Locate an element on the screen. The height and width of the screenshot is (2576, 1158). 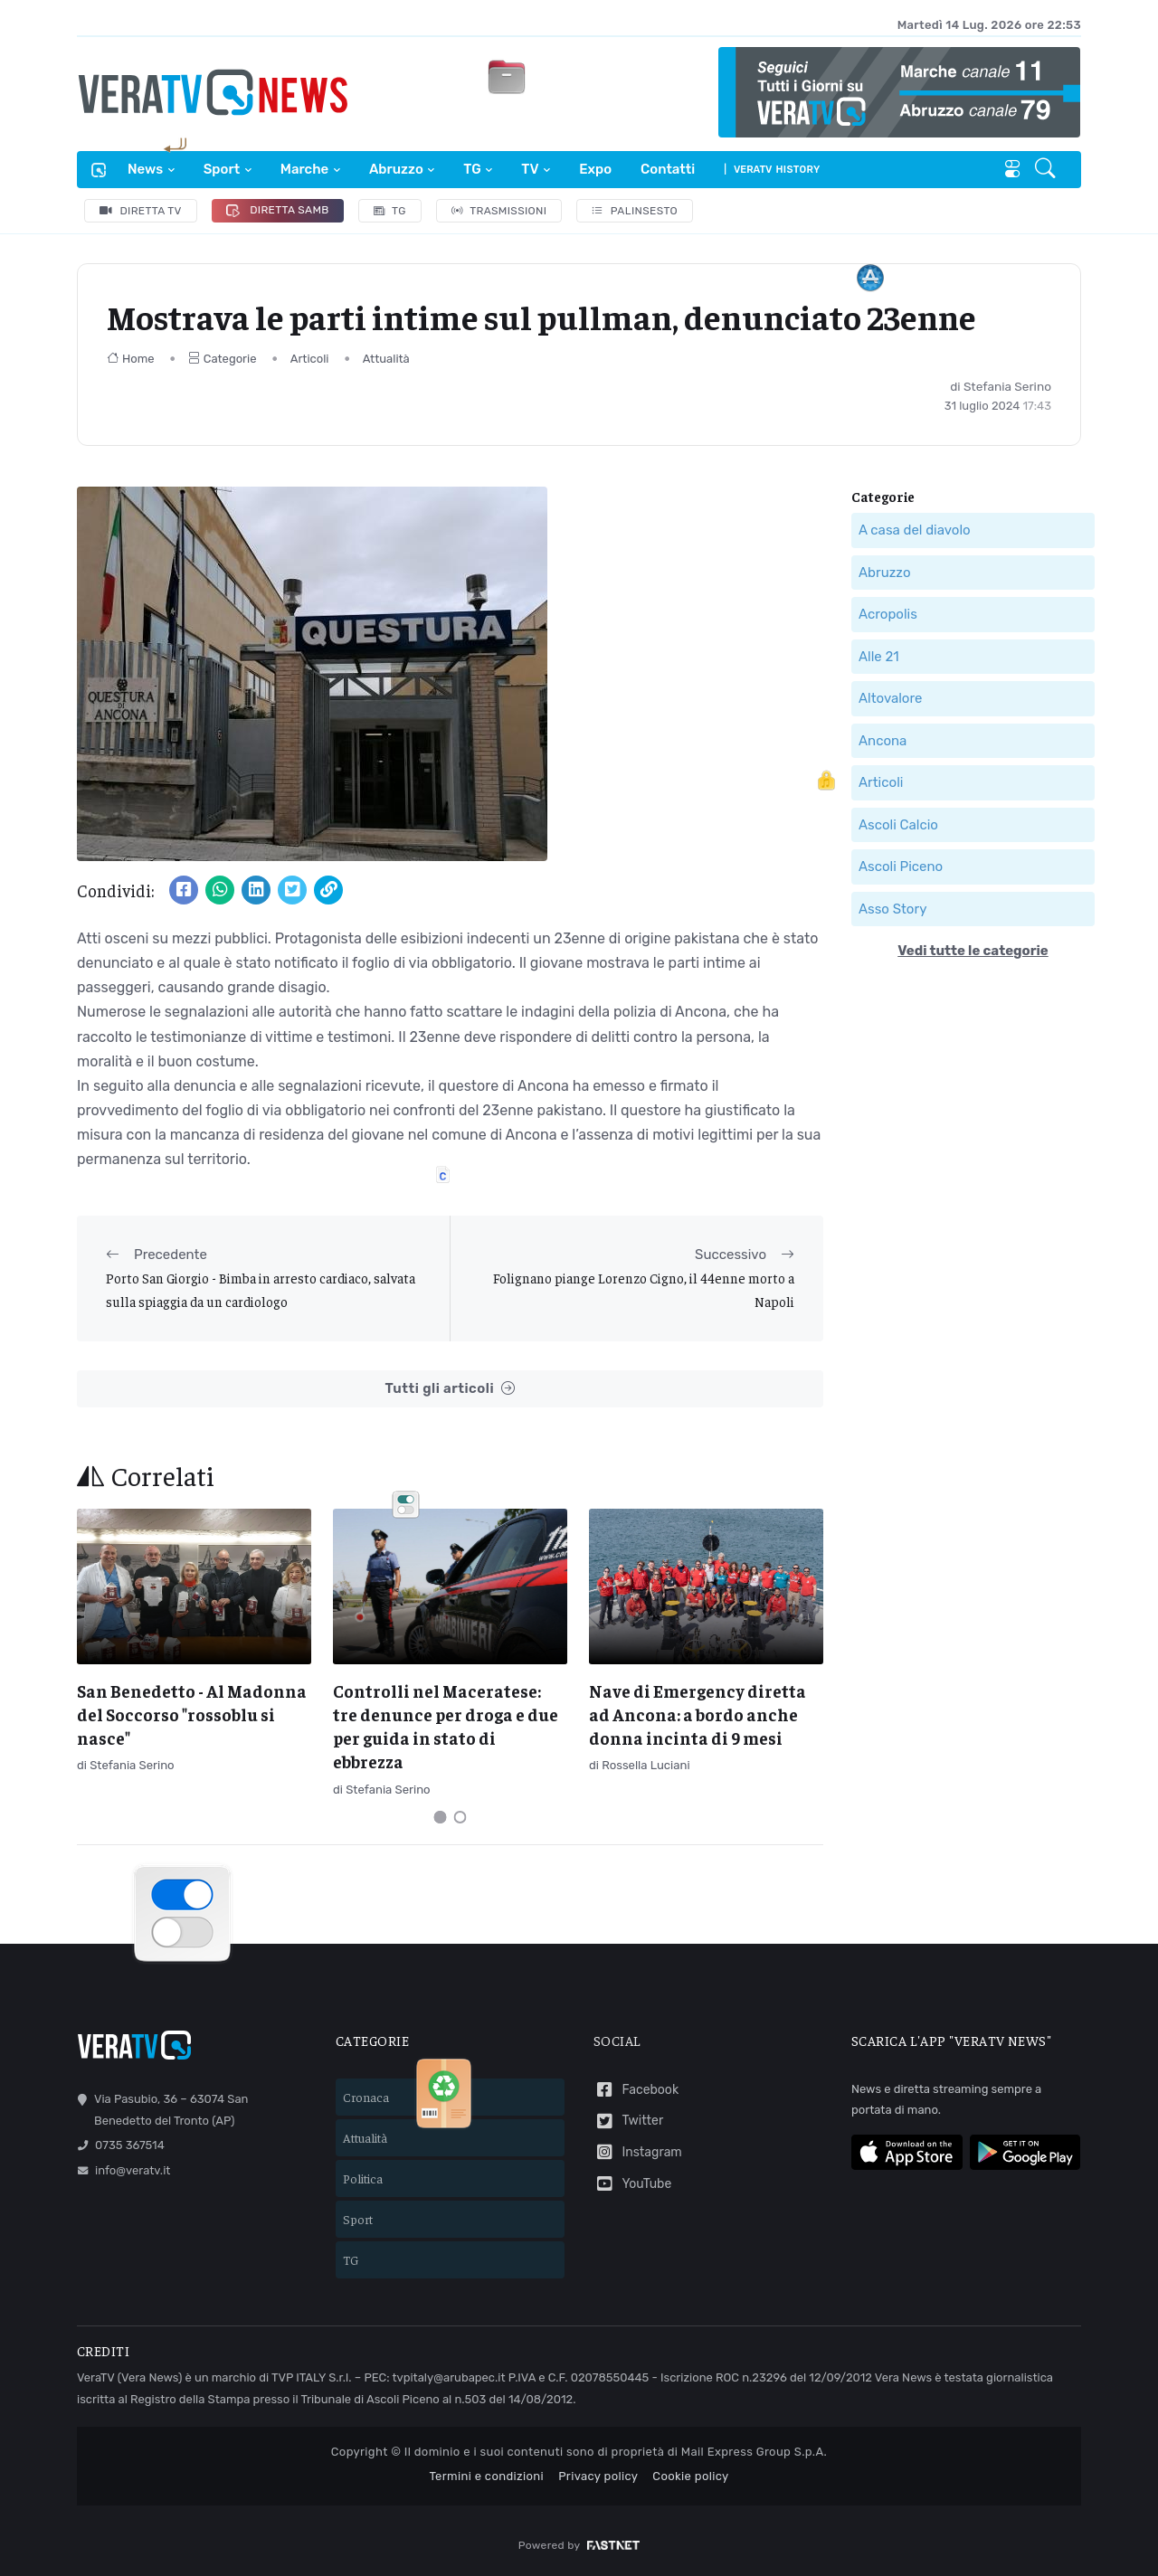
system cleanup or package removal in progress is located at coordinates (443, 2093).